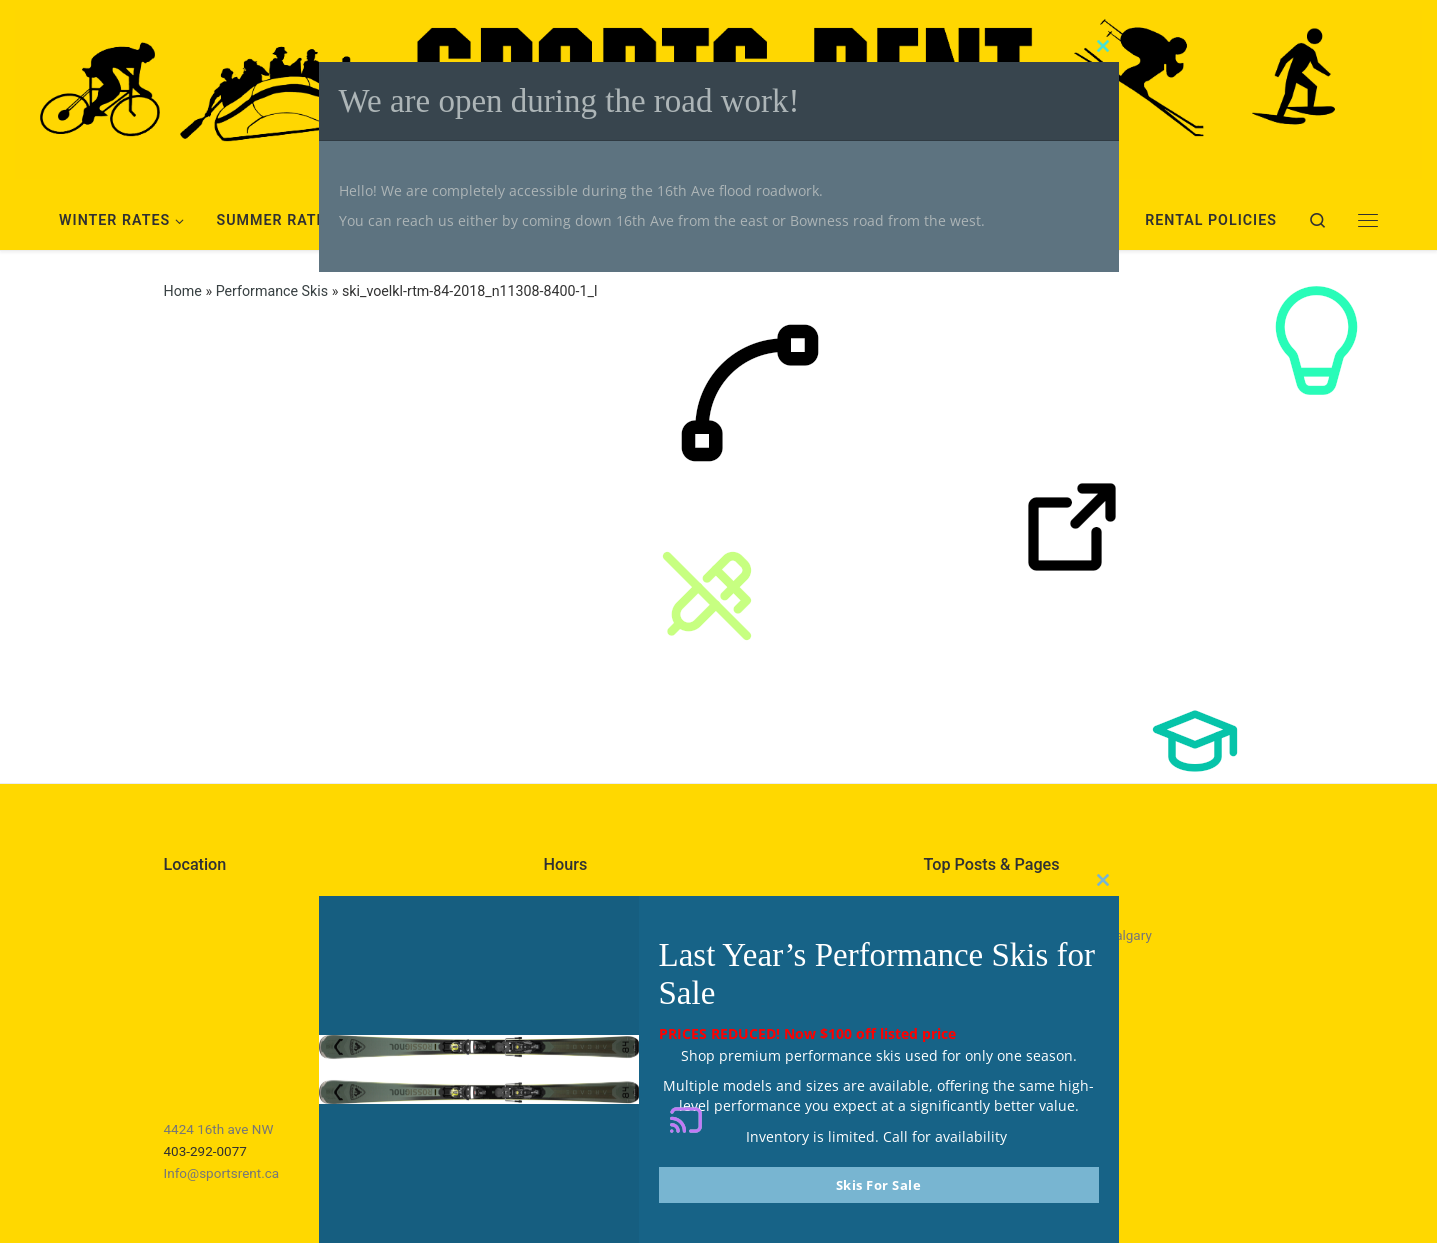 This screenshot has height=1243, width=1437. What do you see at coordinates (1072, 527) in the screenshot?
I see `open link in a new window or tab` at bounding box center [1072, 527].